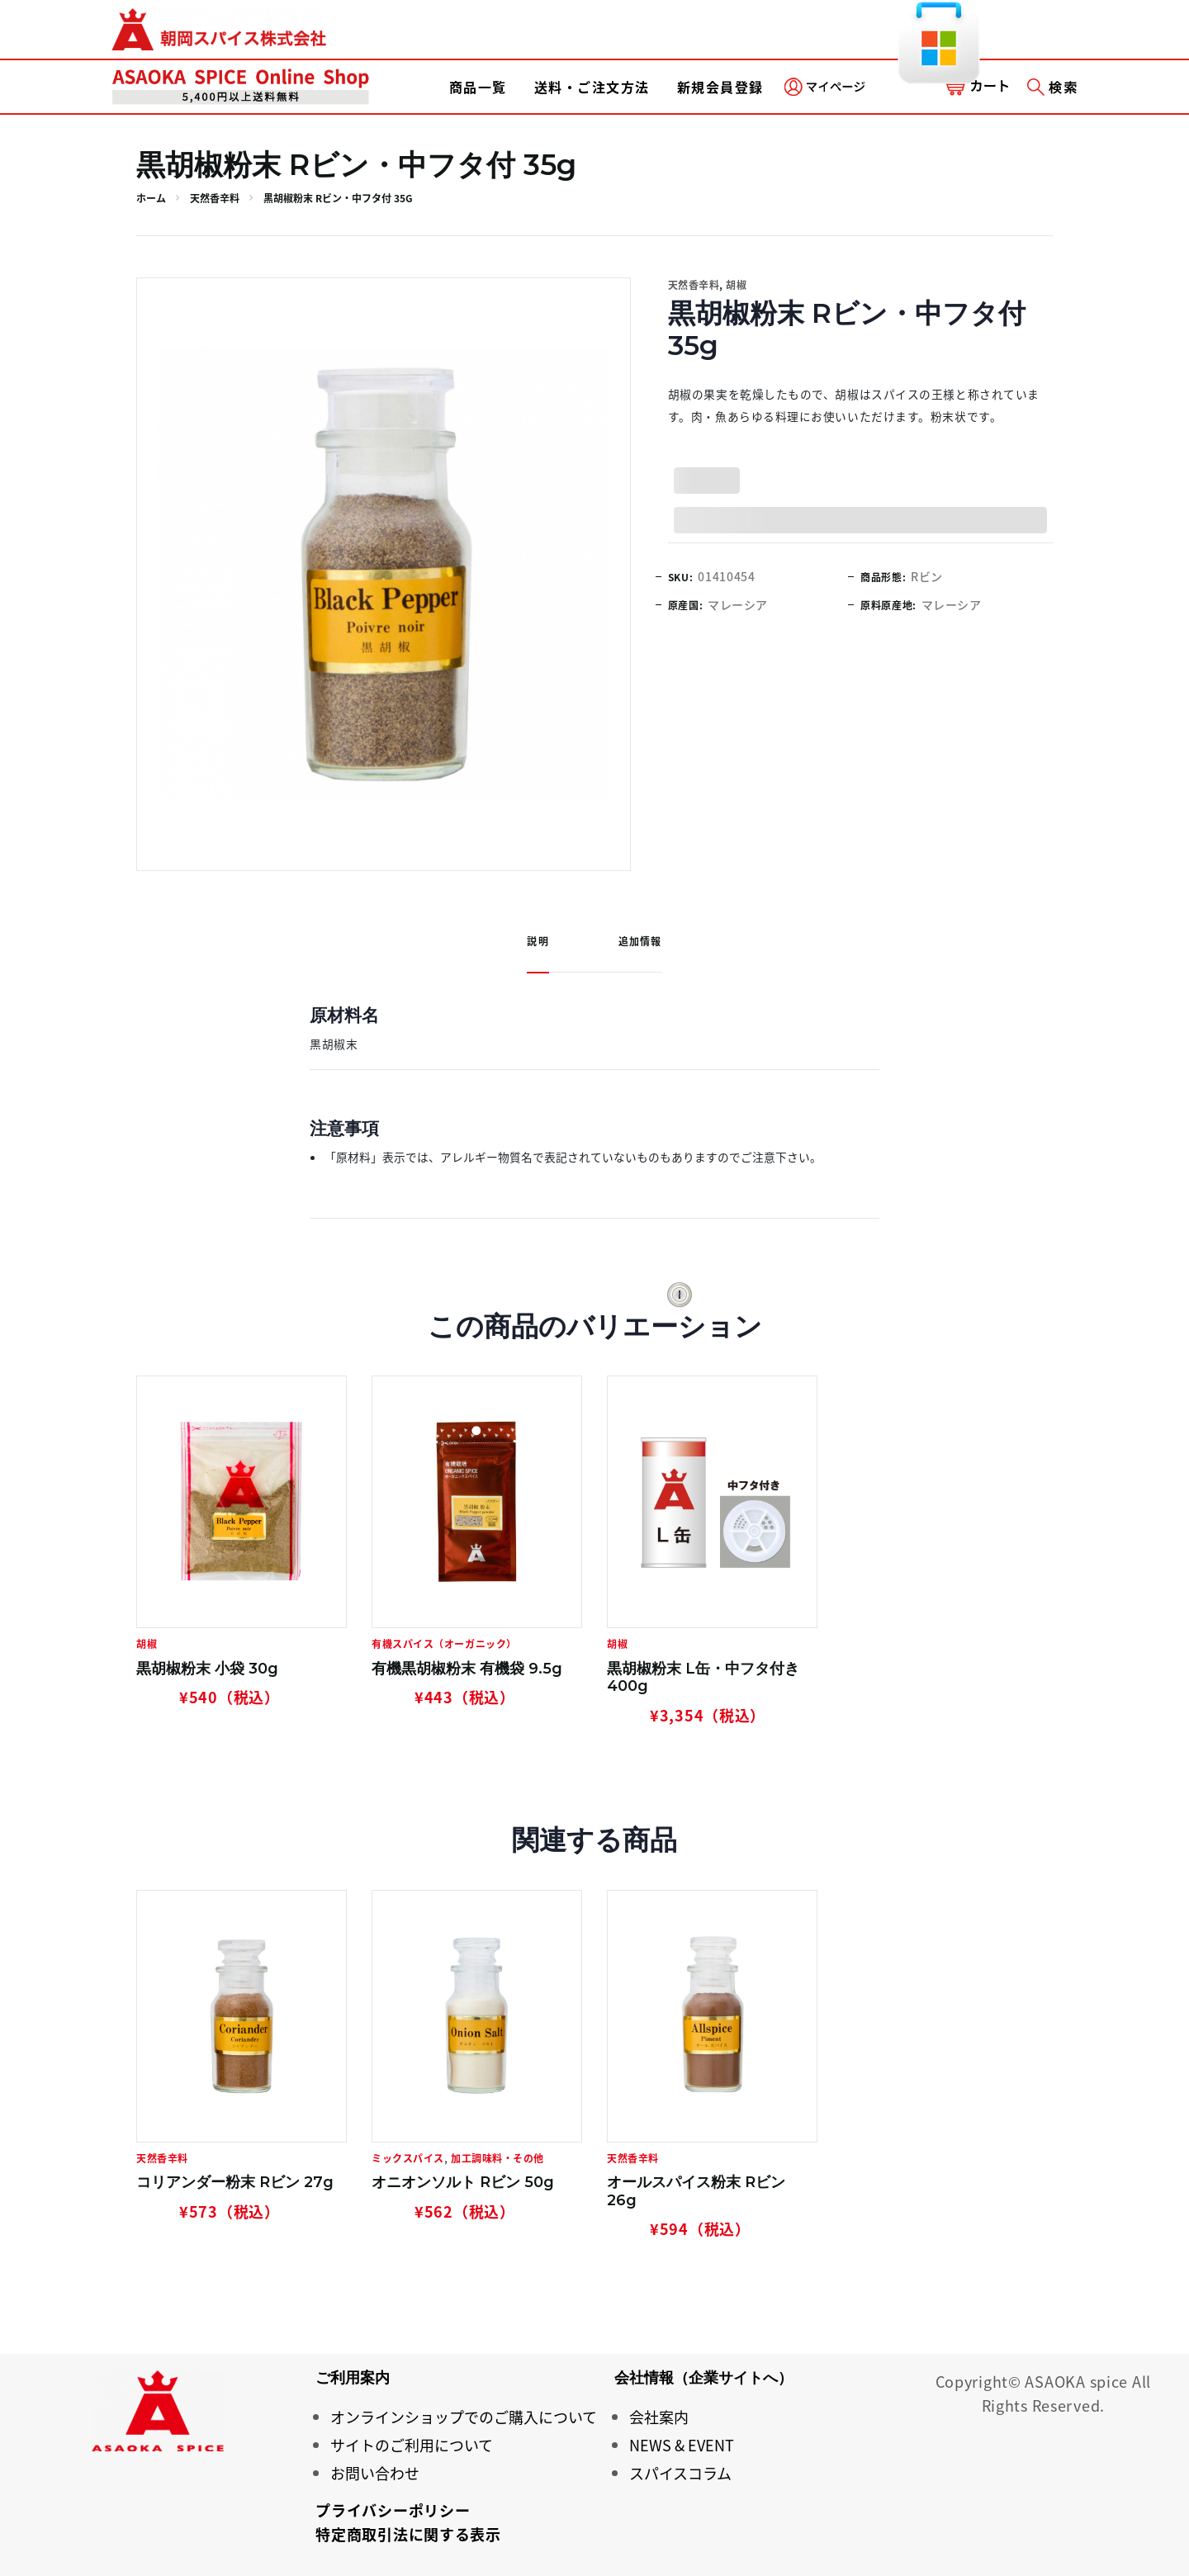 This screenshot has height=2576, width=1189. Describe the element at coordinates (939, 43) in the screenshot. I see `open the Microsoft Store app` at that location.